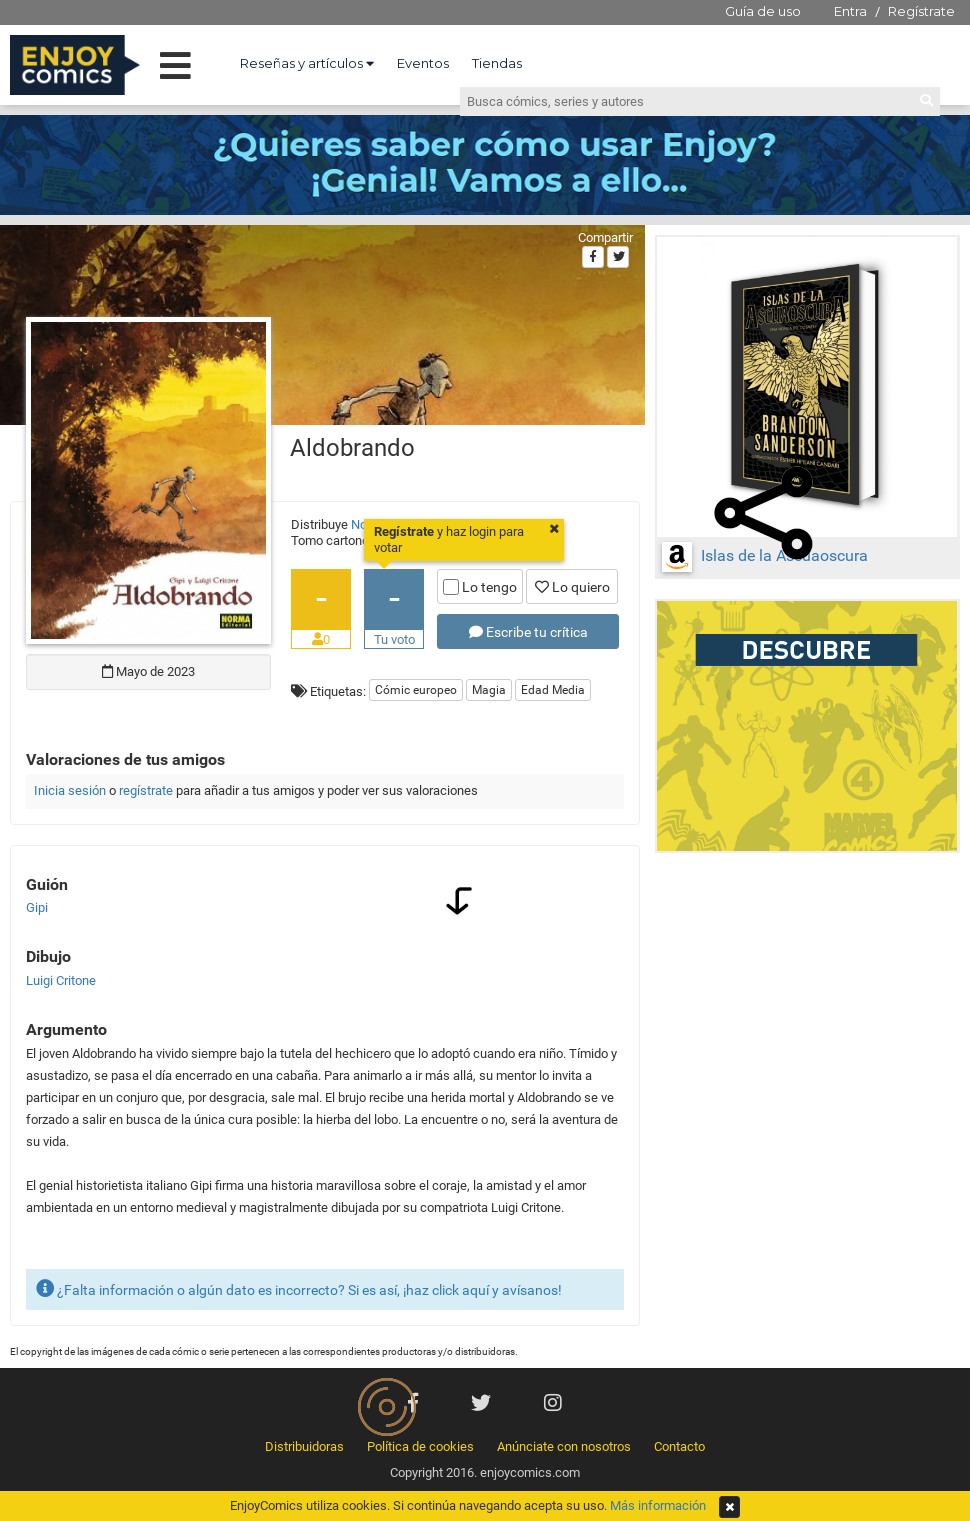 The image size is (970, 1521). Describe the element at coordinates (766, 513) in the screenshot. I see `share this content with others` at that location.